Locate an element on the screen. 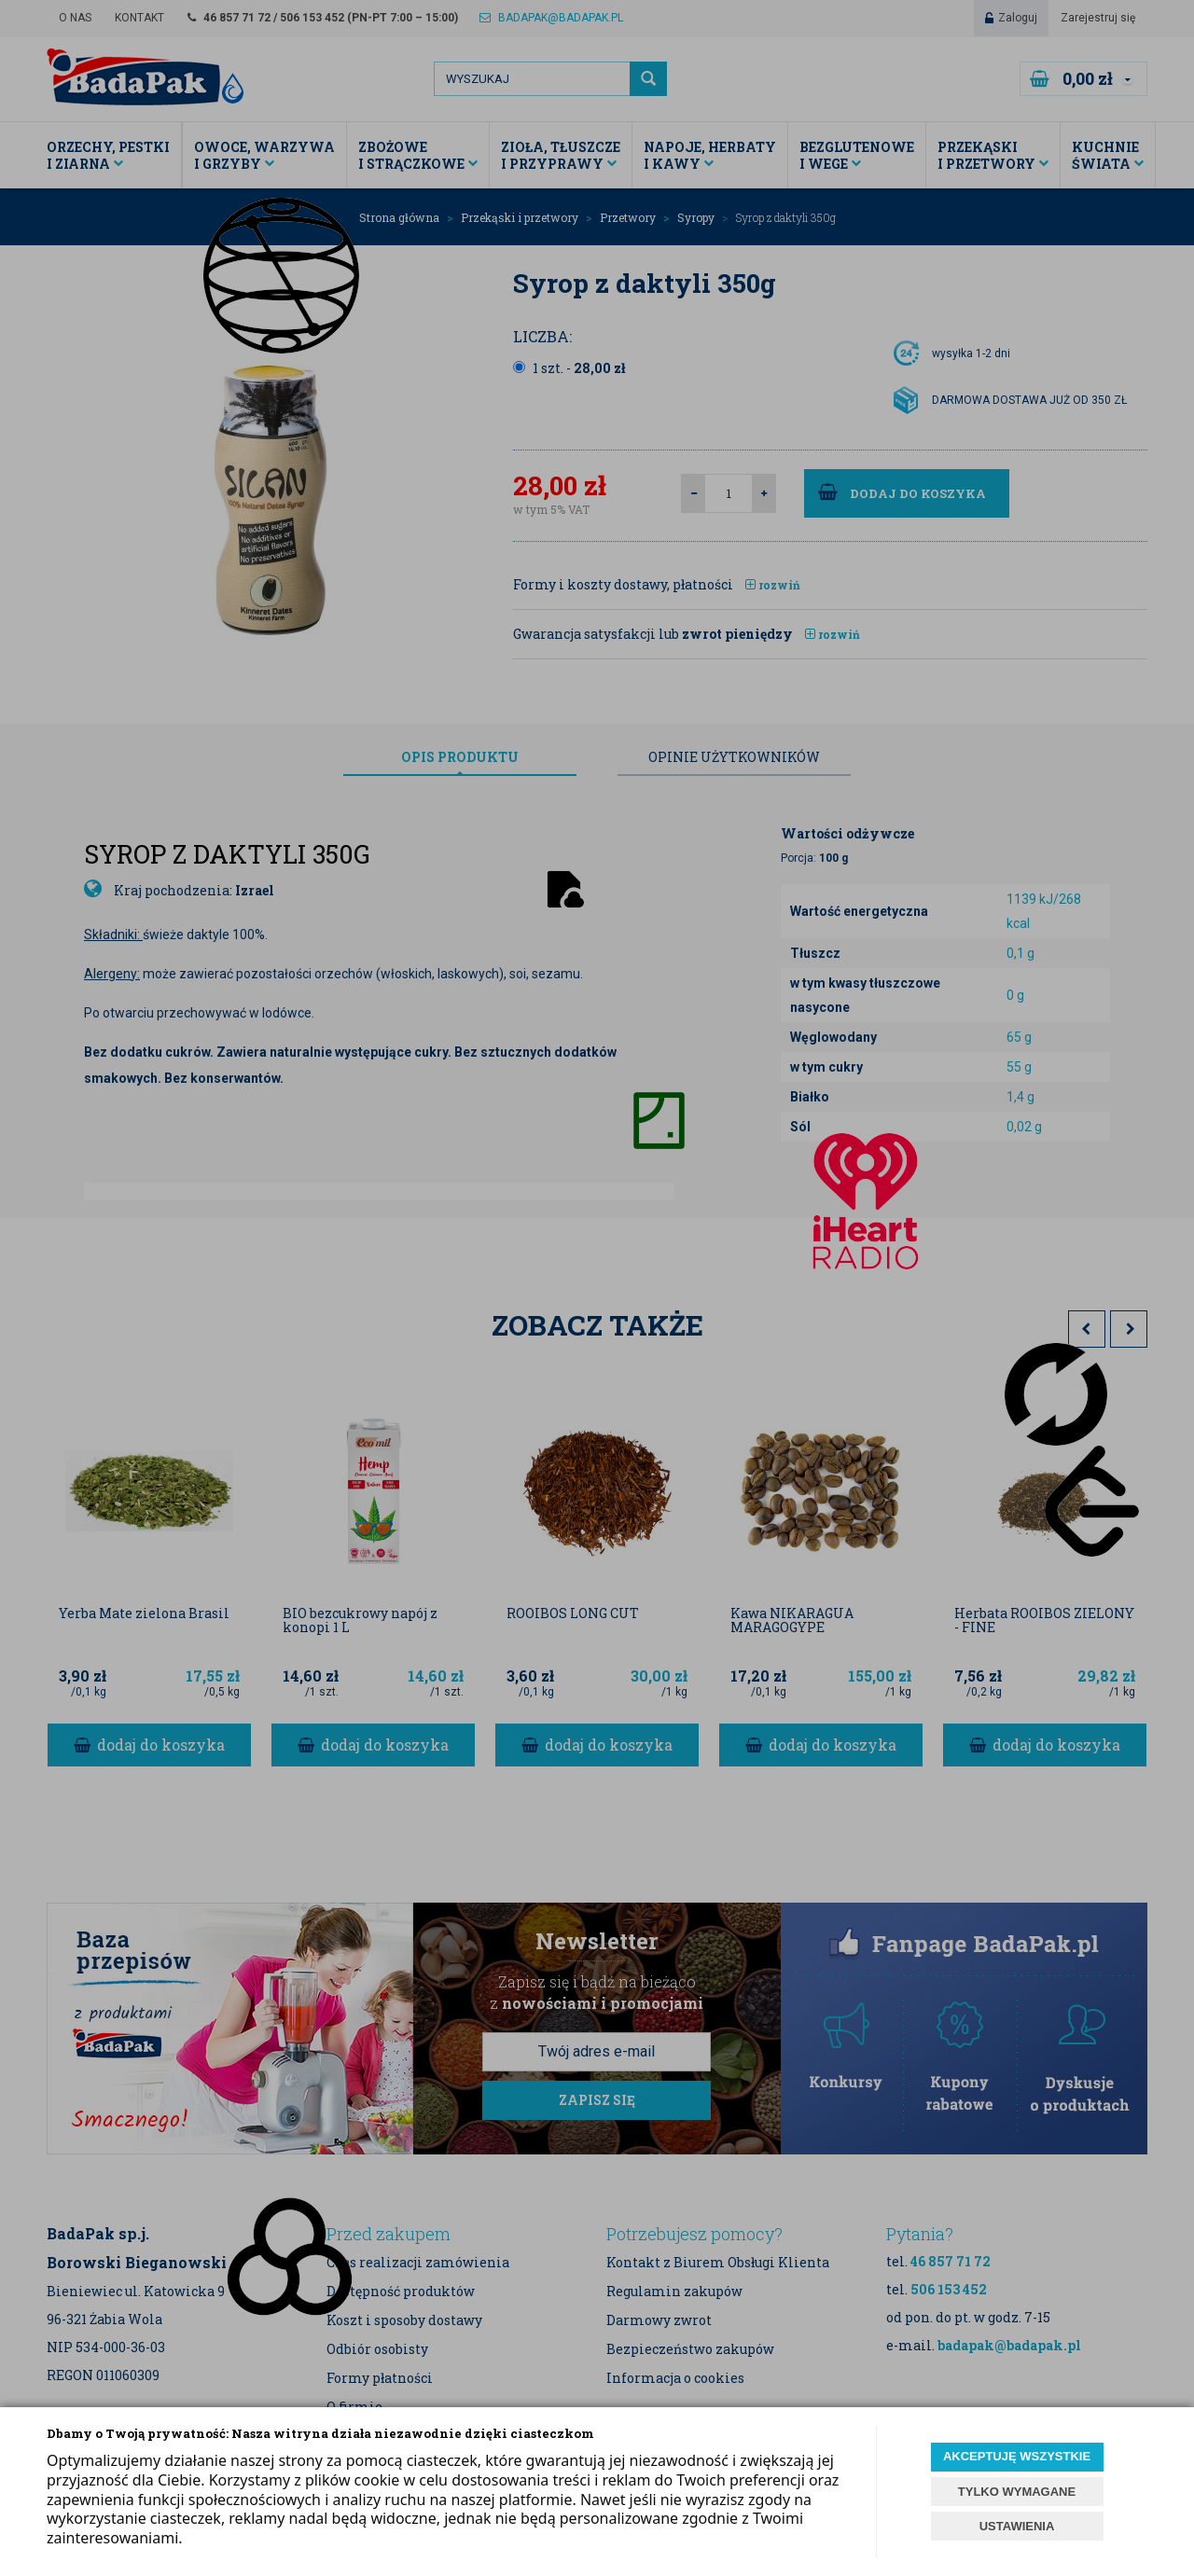  qiskit quantum computing framework logo is located at coordinates (281, 275).